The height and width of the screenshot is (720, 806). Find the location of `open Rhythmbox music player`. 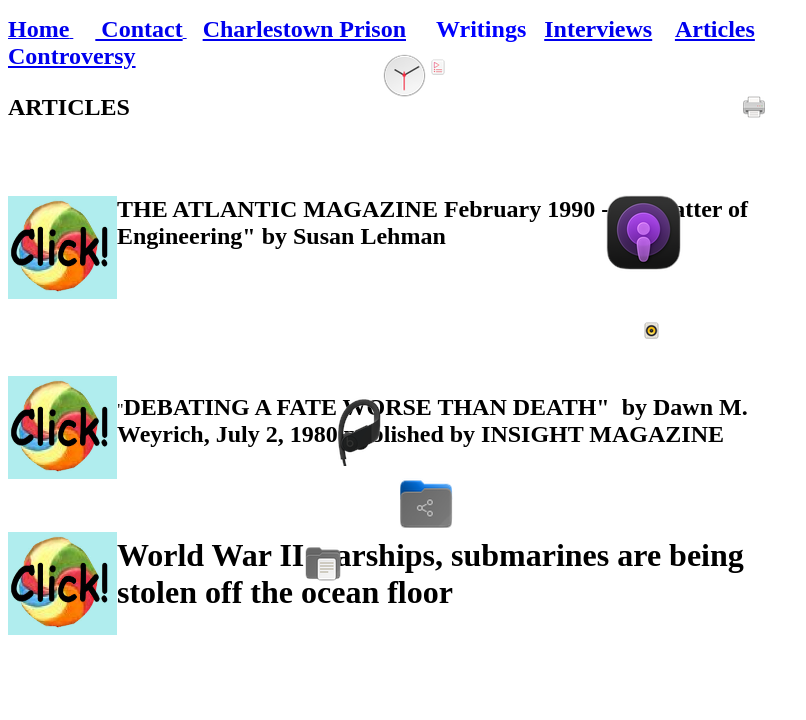

open Rhythmbox music player is located at coordinates (651, 330).